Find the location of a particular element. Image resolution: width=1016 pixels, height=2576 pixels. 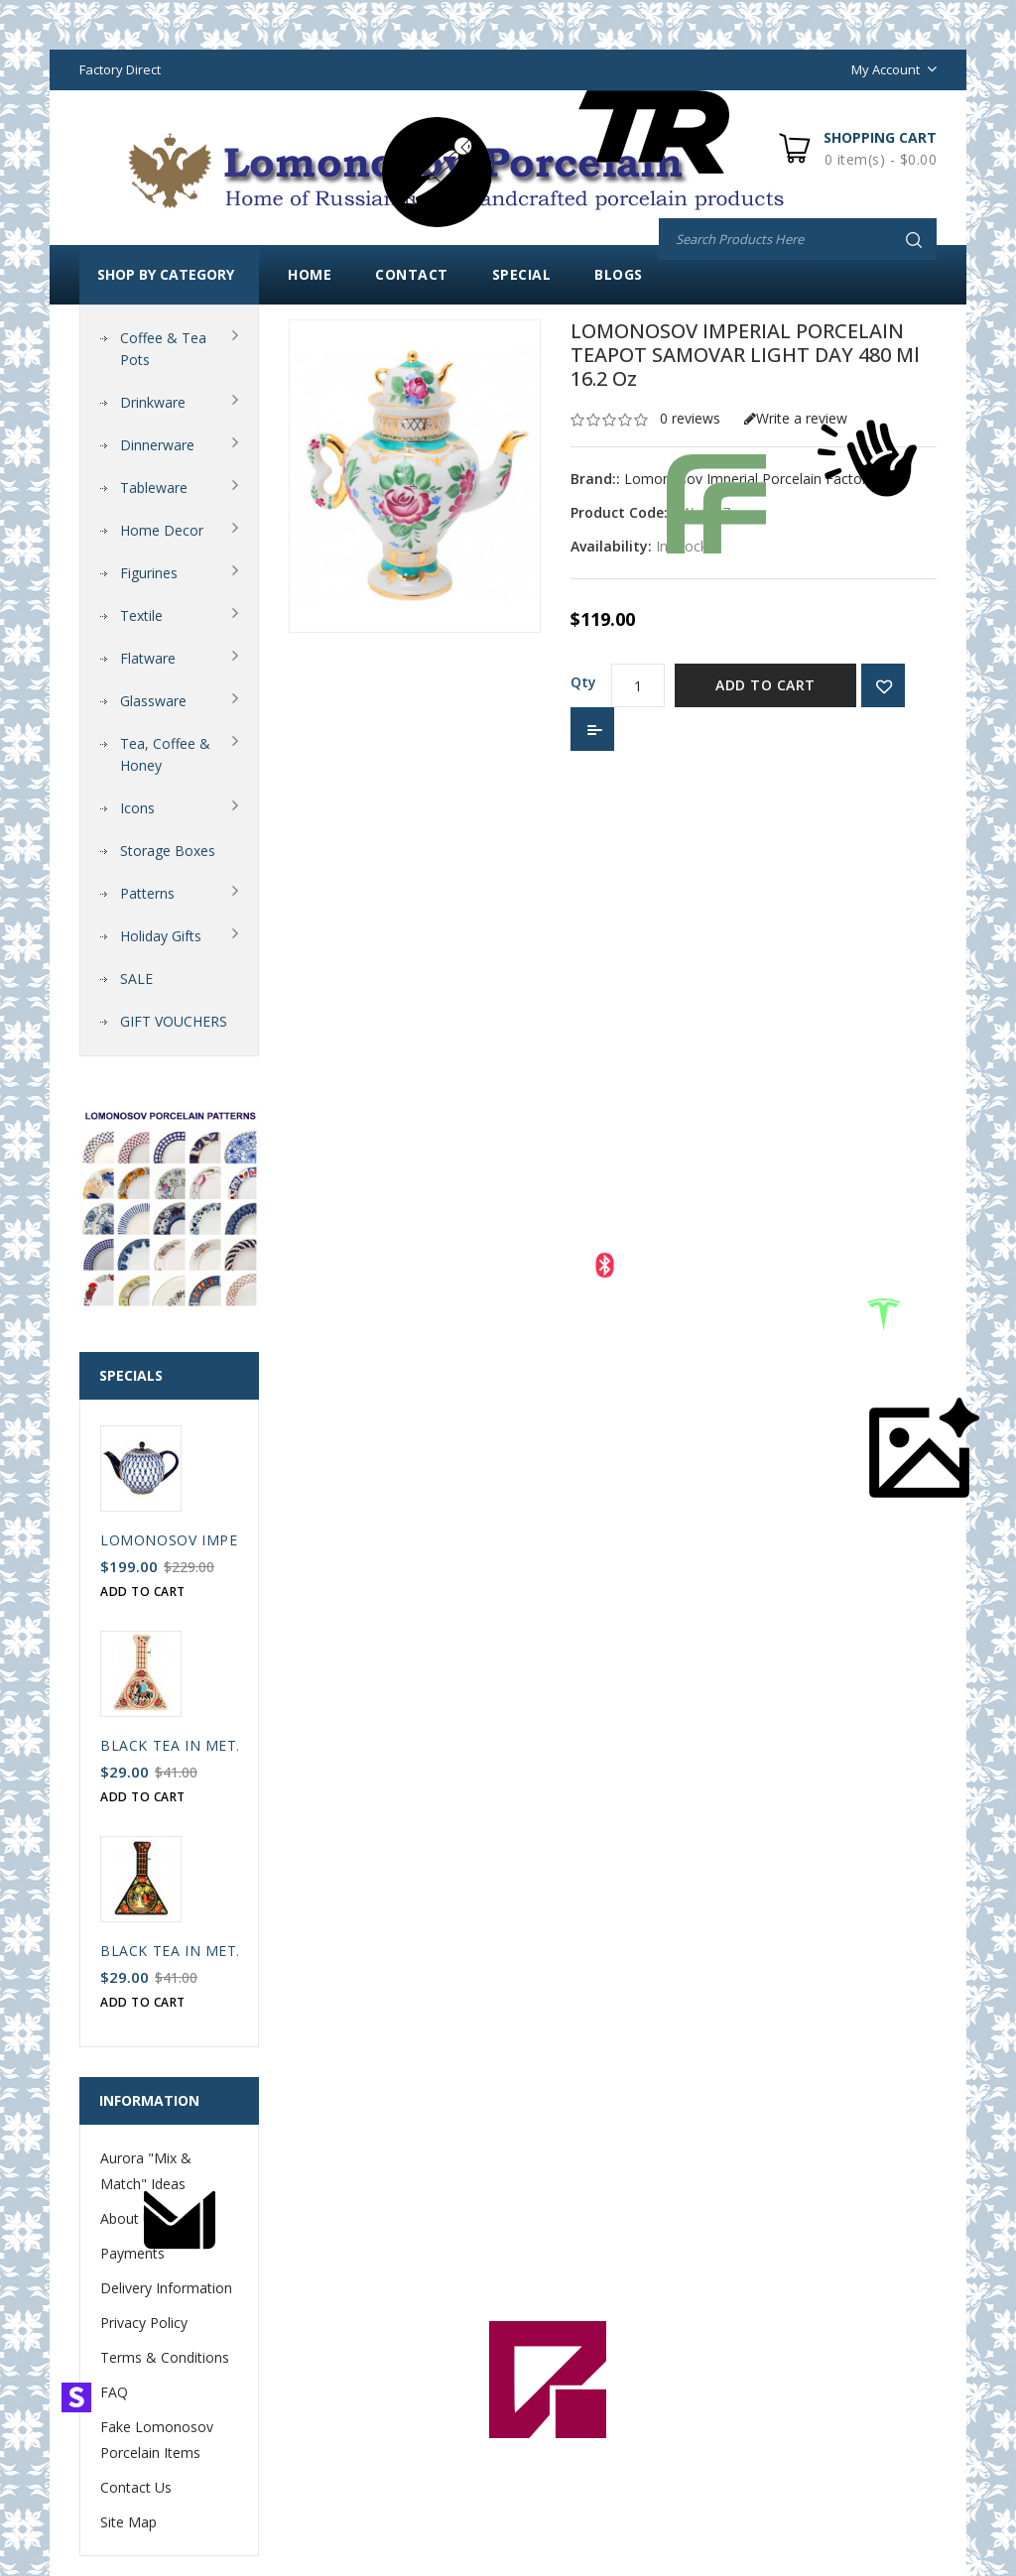

open the Farfetch app is located at coordinates (716, 504).